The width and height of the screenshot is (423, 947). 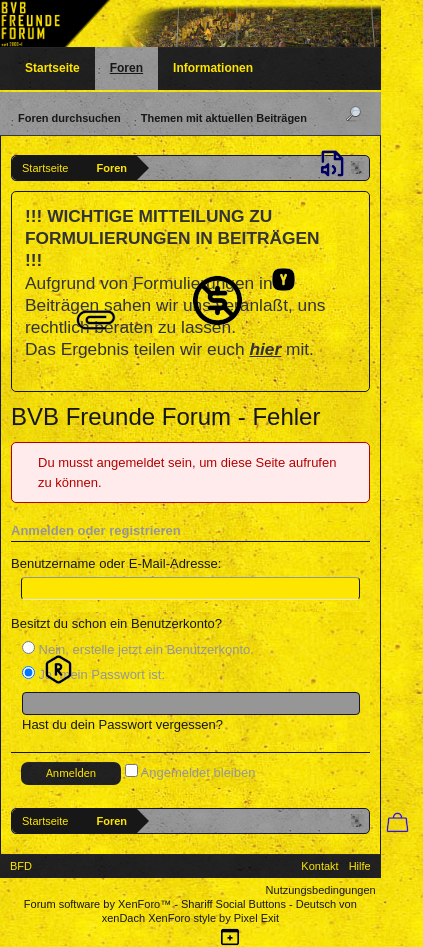 What do you see at coordinates (217, 300) in the screenshot?
I see `indicates non-commercial use license` at bounding box center [217, 300].